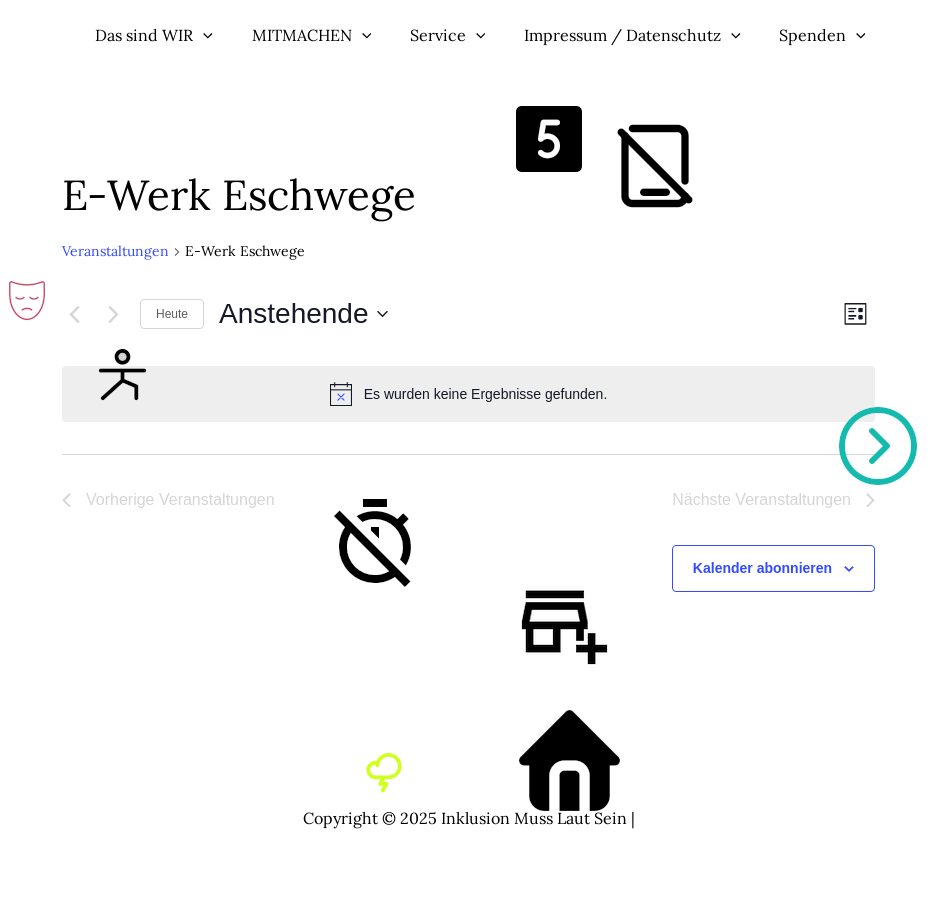 The image size is (937, 905). Describe the element at coordinates (122, 376) in the screenshot. I see `access tai chi or meditation exercises` at that location.